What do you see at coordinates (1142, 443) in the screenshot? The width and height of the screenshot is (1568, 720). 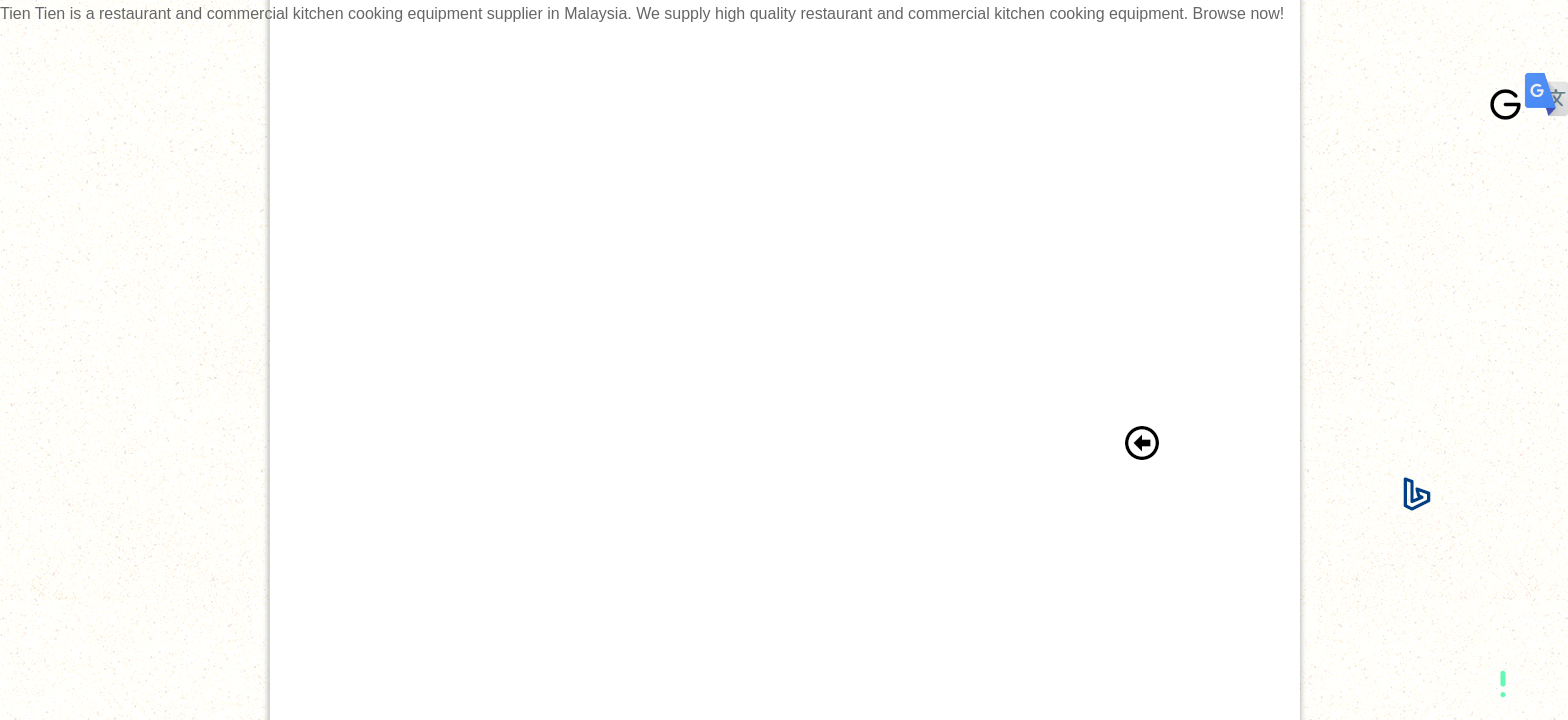 I see `go back to the previous screen` at bounding box center [1142, 443].